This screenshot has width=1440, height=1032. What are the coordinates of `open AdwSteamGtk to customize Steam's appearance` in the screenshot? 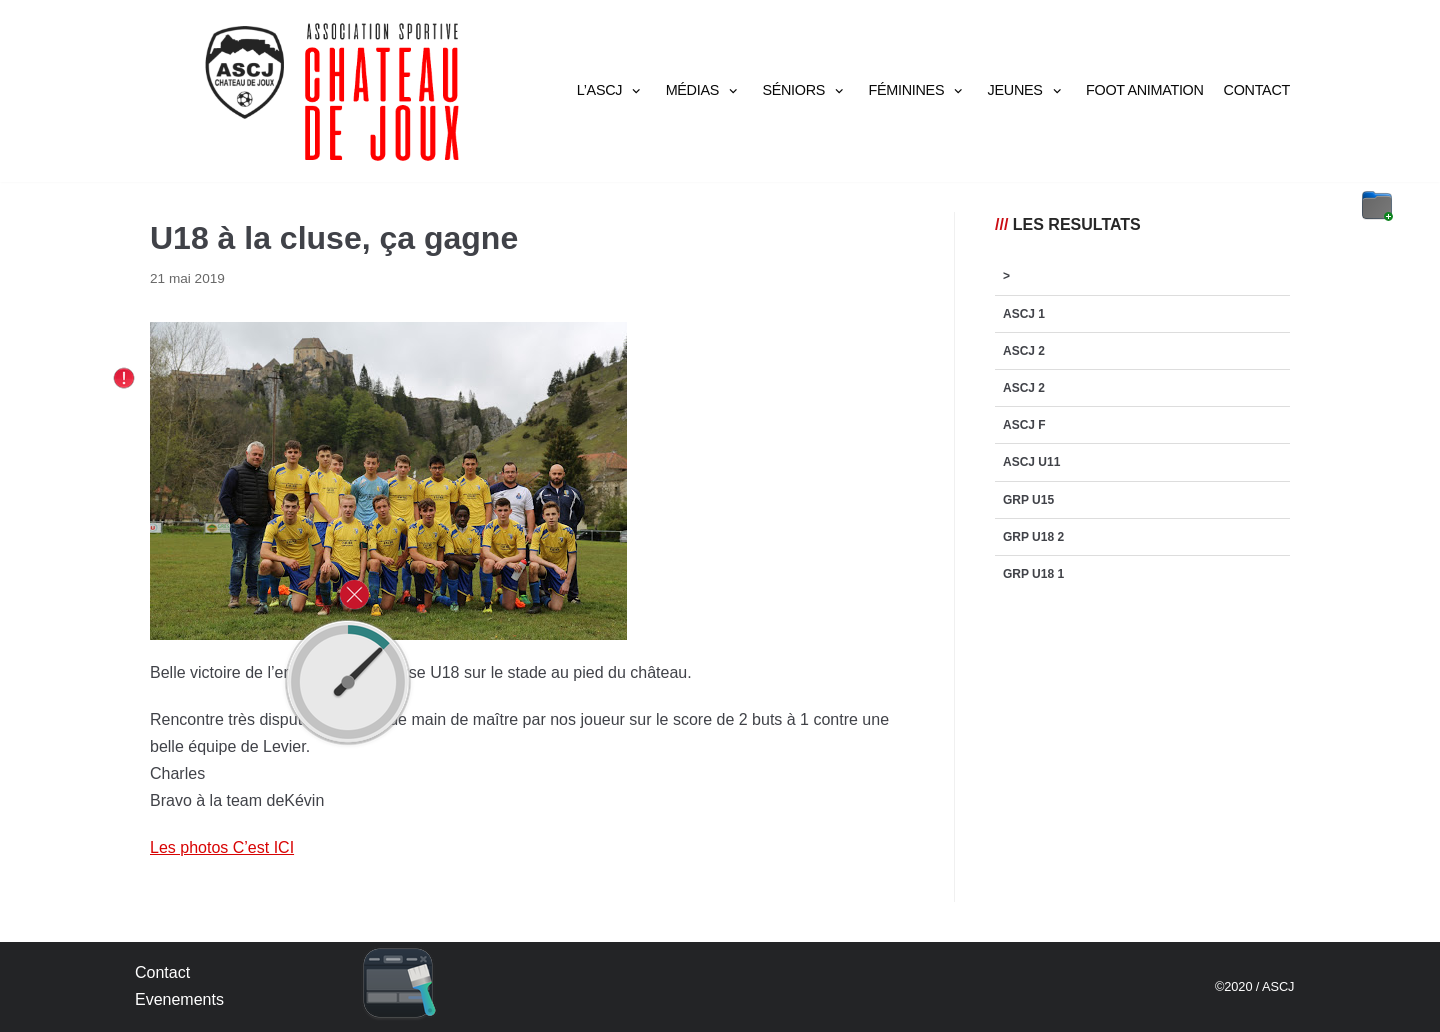 It's located at (398, 983).